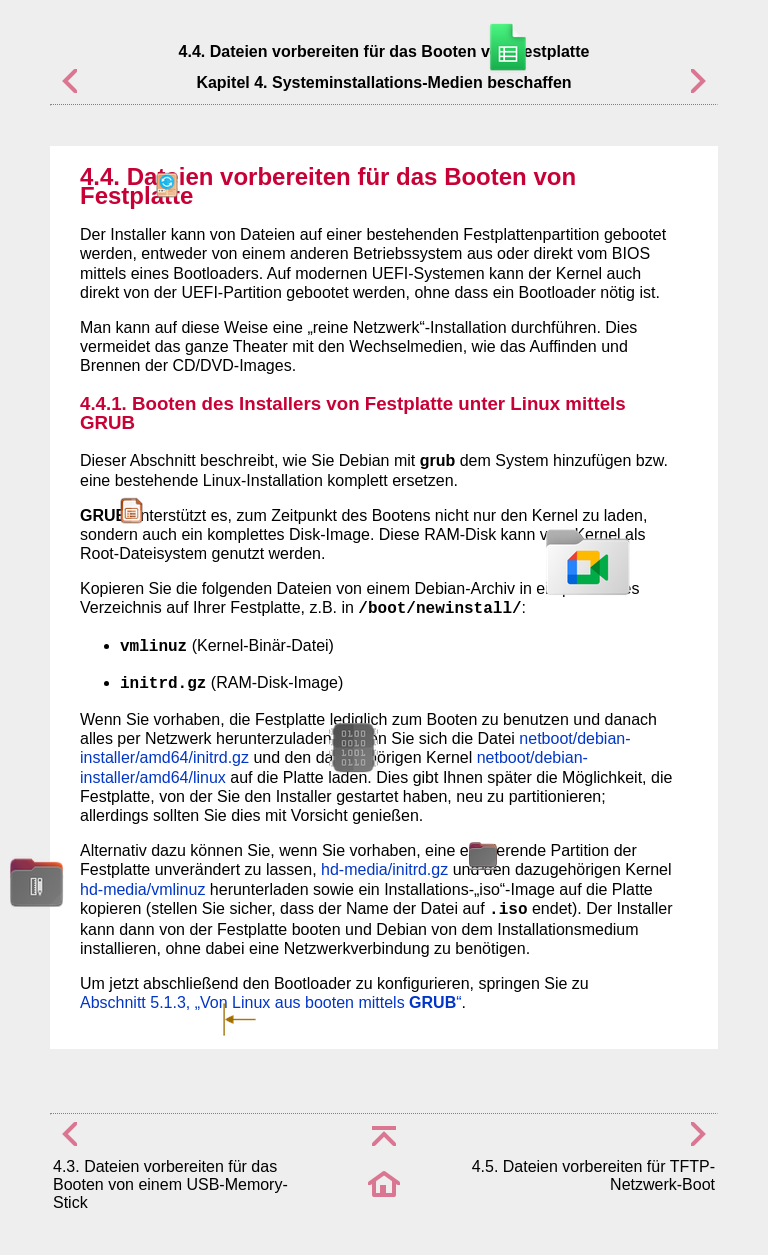 The image size is (768, 1255). I want to click on open folder containing Google Meet files, so click(587, 564).